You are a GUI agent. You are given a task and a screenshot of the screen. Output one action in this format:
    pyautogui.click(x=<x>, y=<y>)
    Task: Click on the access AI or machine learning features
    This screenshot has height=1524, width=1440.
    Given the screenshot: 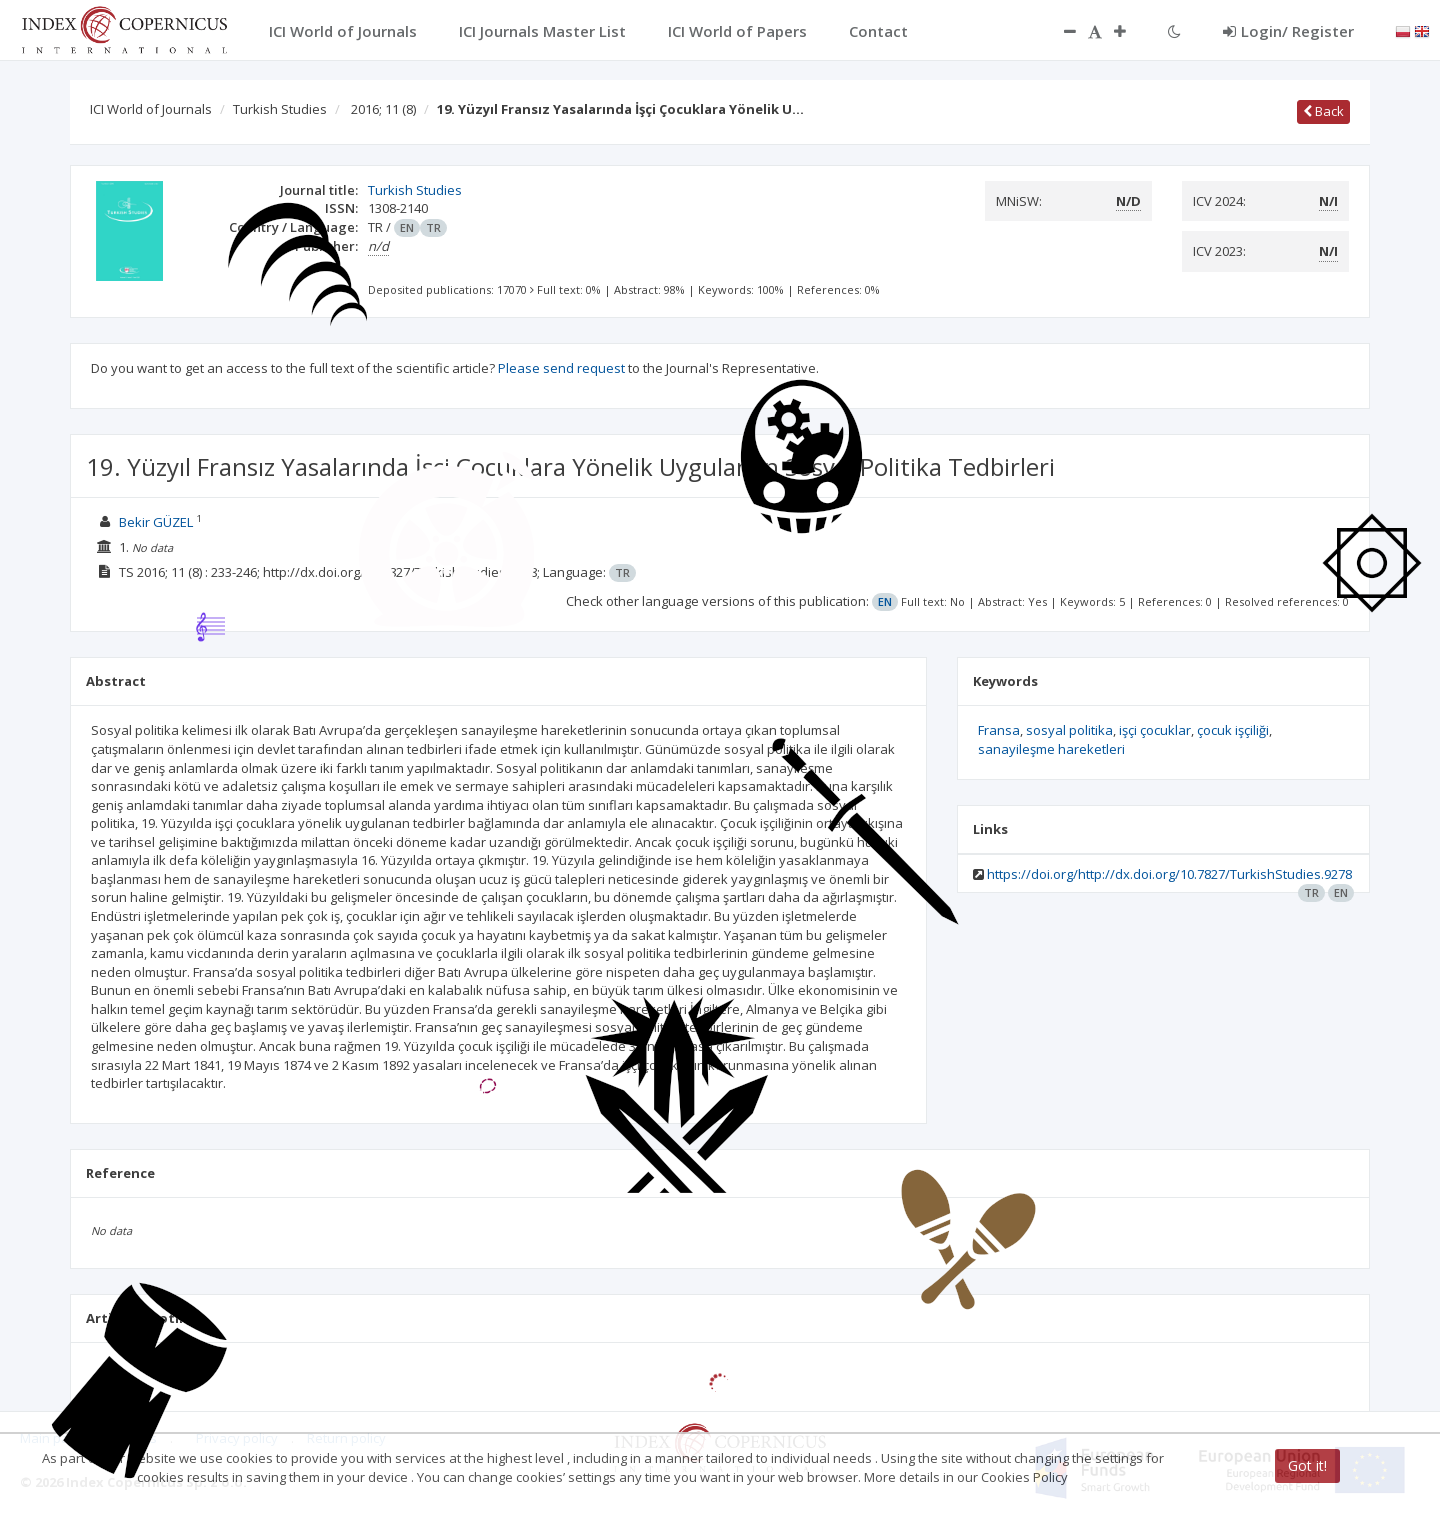 What is the action you would take?
    pyautogui.click(x=801, y=456)
    